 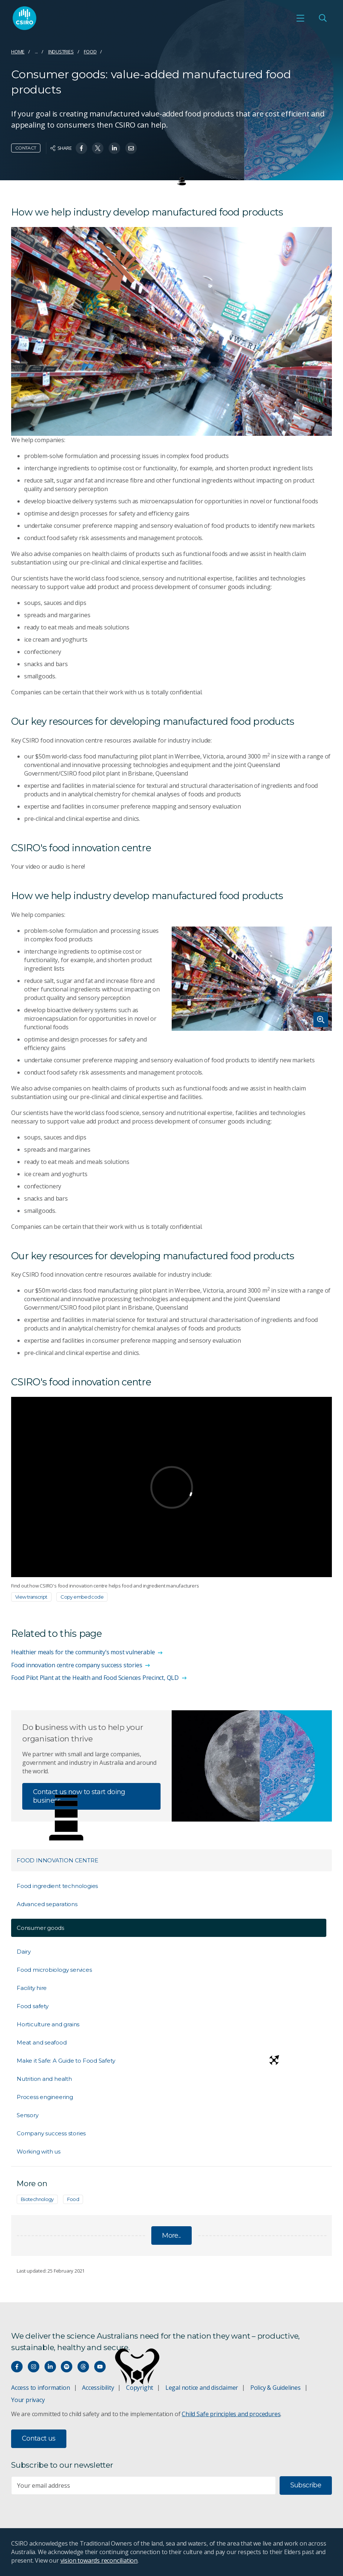 I want to click on catch or grab an item, so click(x=118, y=266).